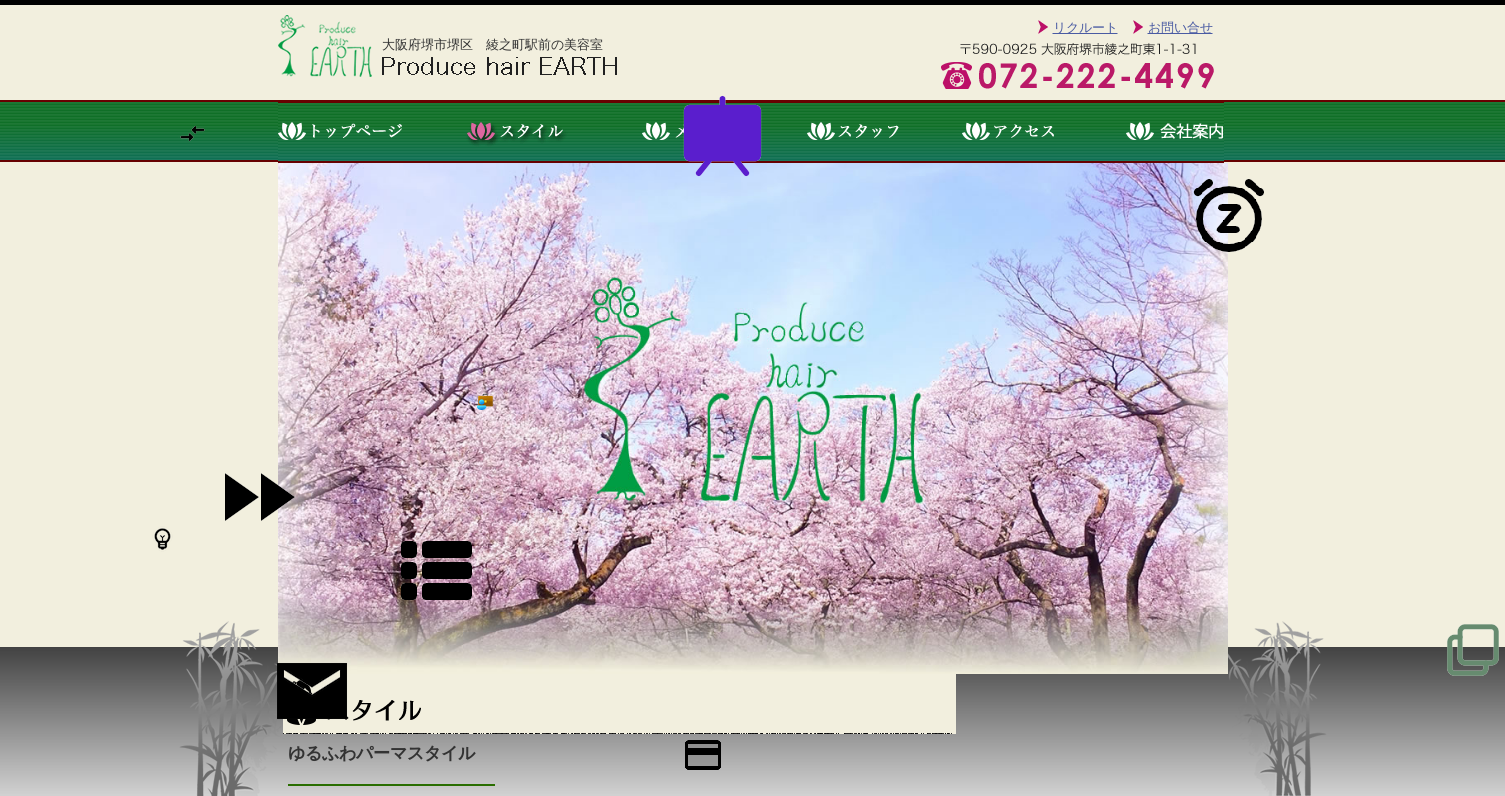  What do you see at coordinates (162, 538) in the screenshot?
I see `view tips or suggestions` at bounding box center [162, 538].